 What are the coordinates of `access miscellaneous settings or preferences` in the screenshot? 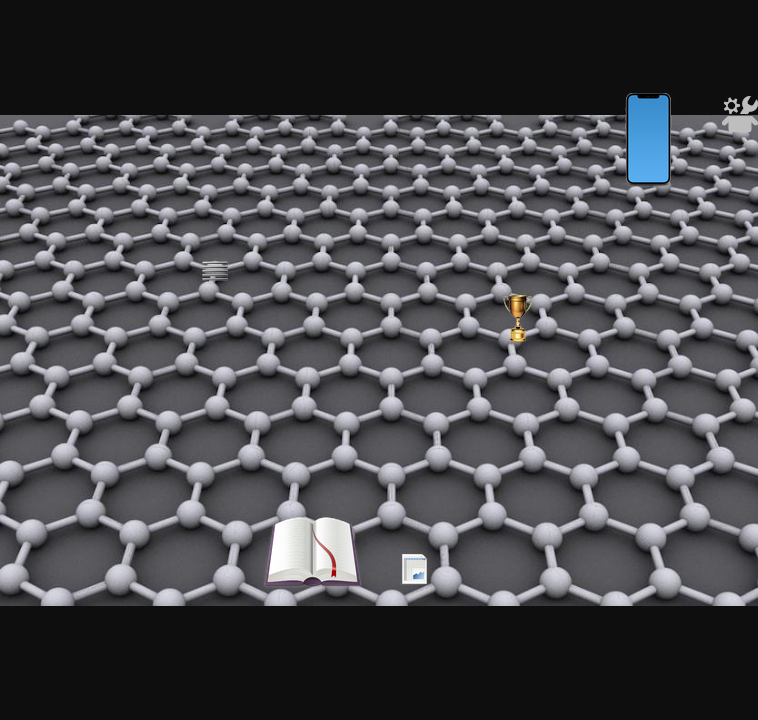 It's located at (740, 114).